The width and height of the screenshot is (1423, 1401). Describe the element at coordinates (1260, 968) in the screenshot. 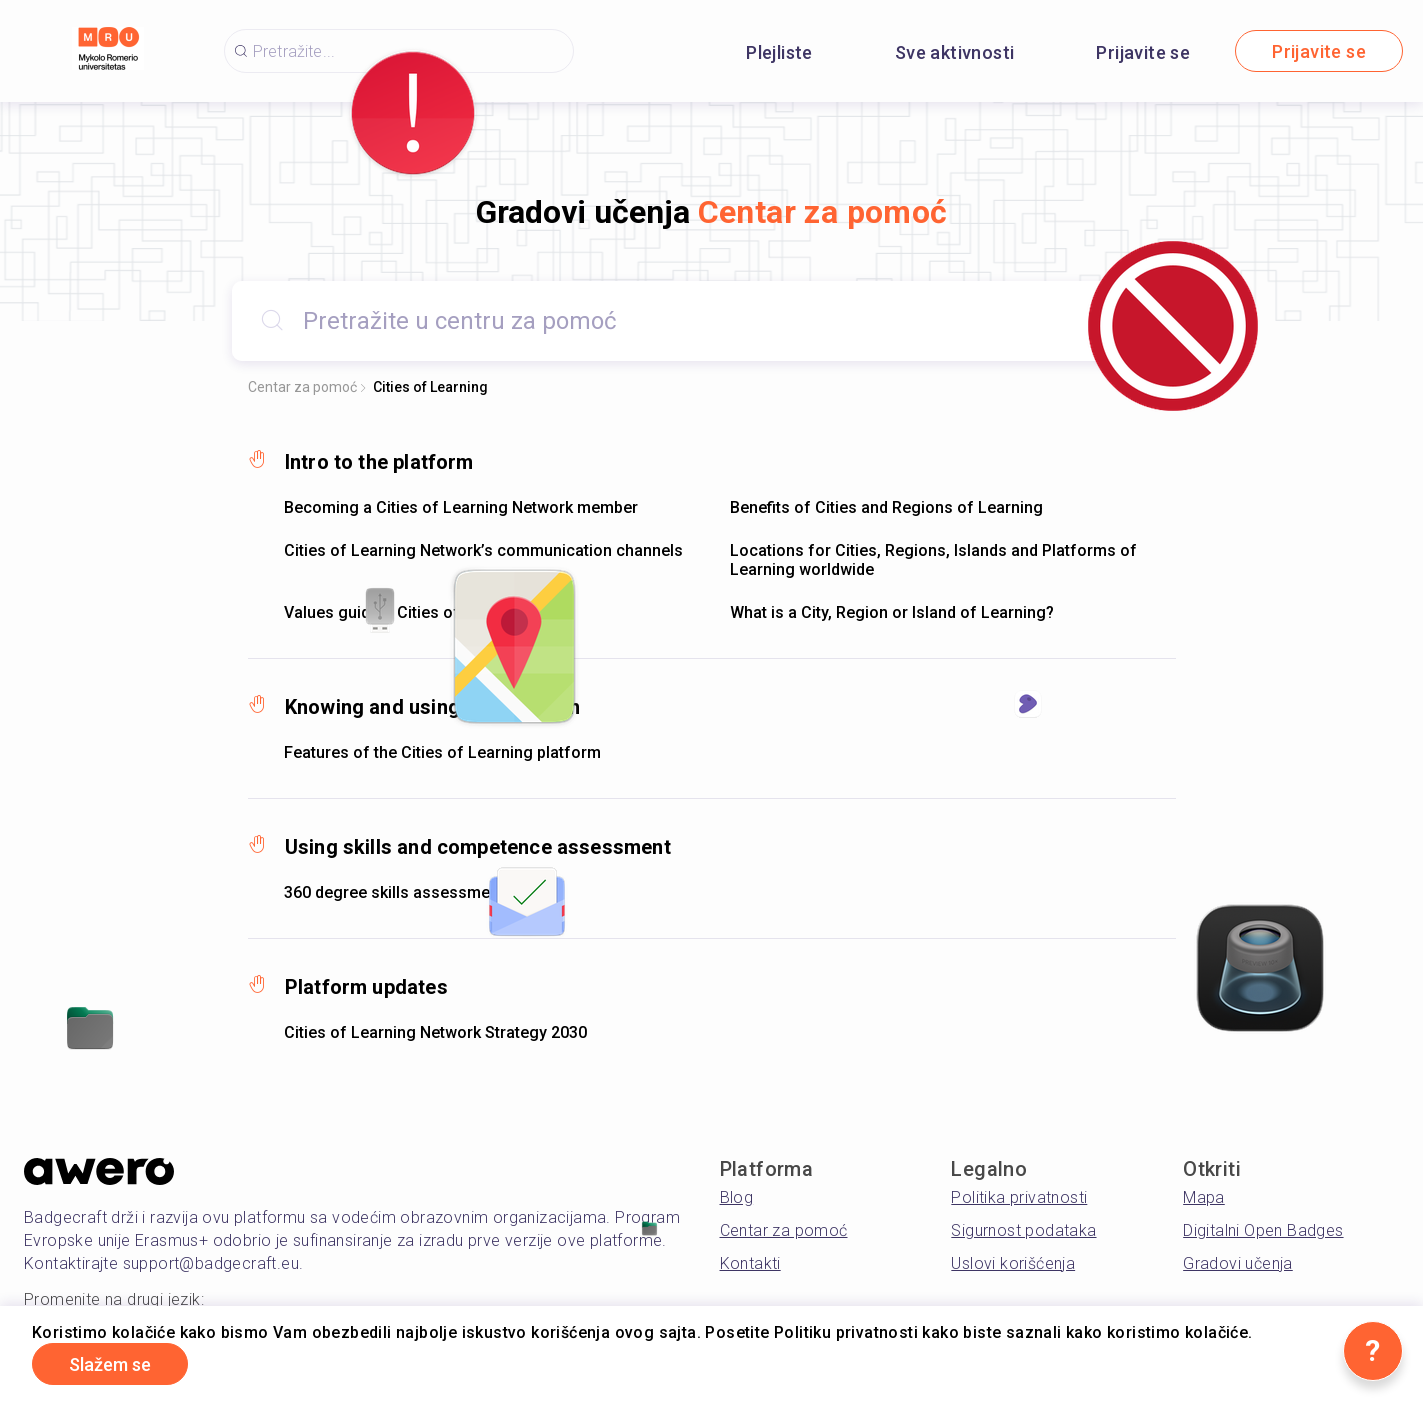

I see `open Preview app to view images and PDFs` at that location.